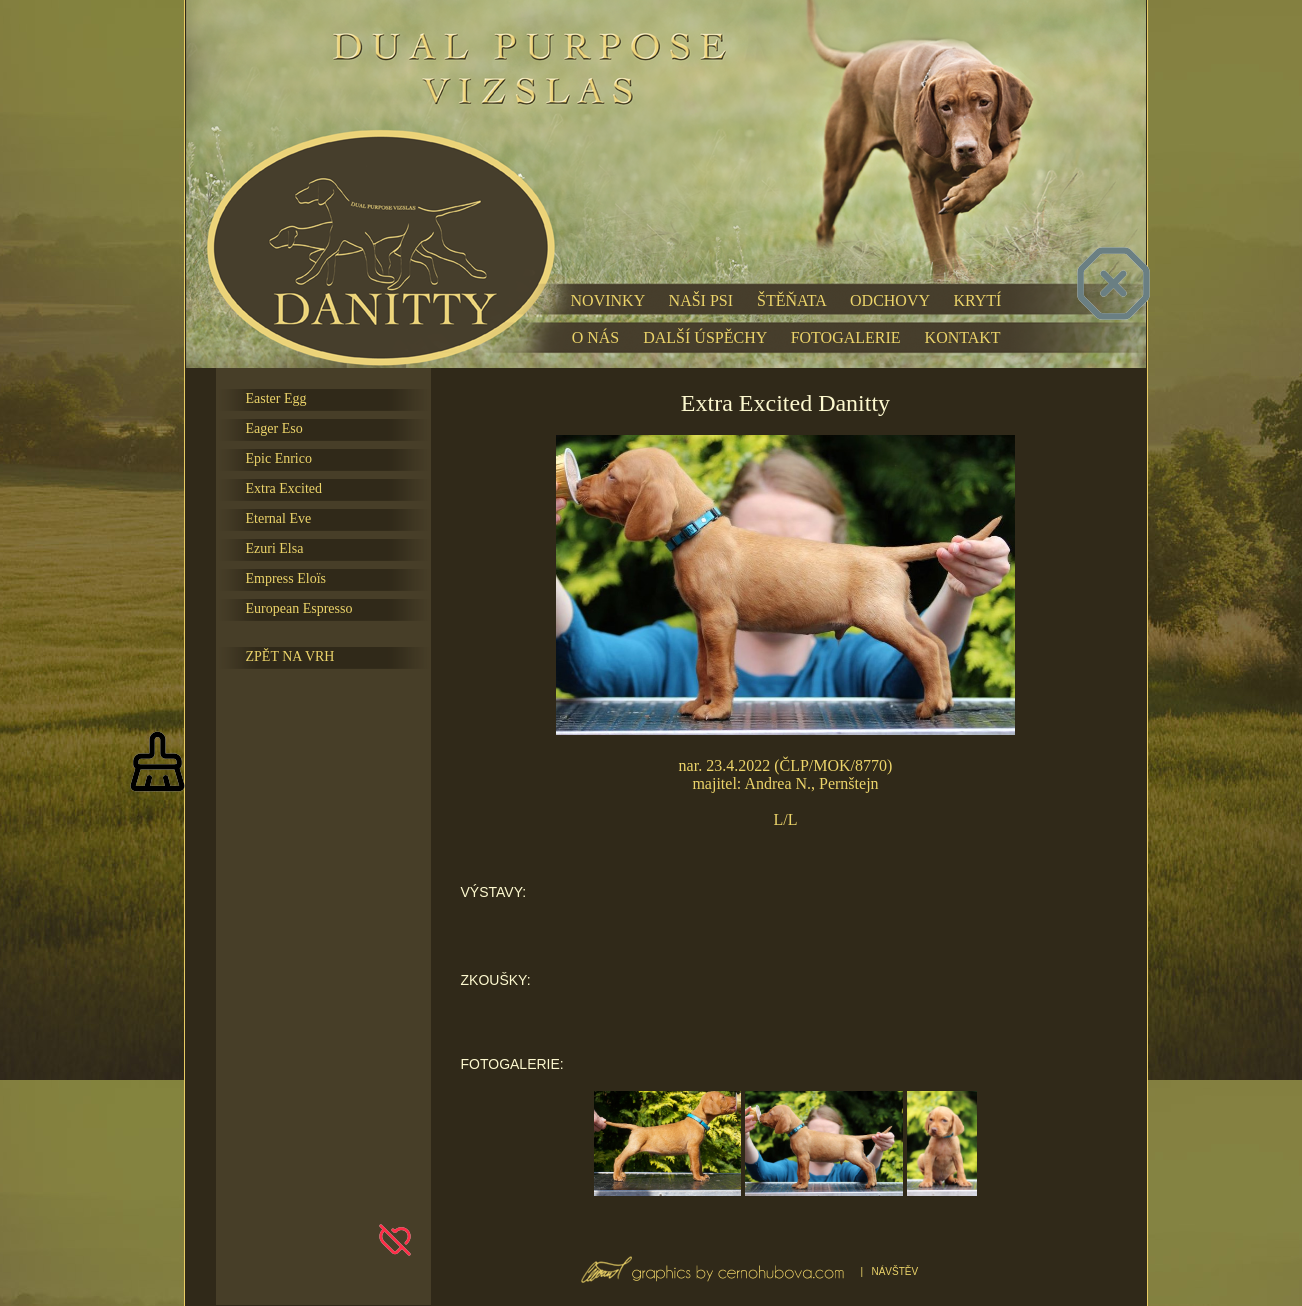 The width and height of the screenshot is (1302, 1306). Describe the element at coordinates (1113, 283) in the screenshot. I see `stop or cancel an action` at that location.